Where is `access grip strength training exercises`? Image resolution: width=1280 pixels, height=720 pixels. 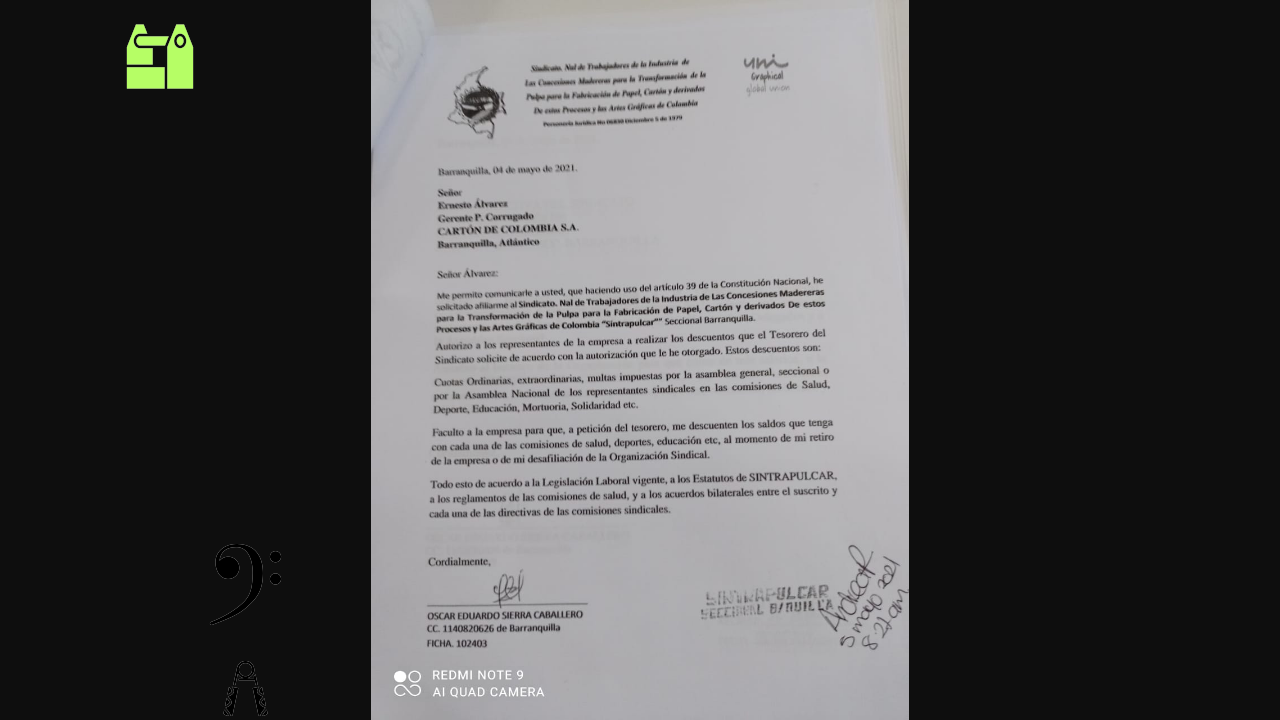 access grip strength training exercises is located at coordinates (245, 688).